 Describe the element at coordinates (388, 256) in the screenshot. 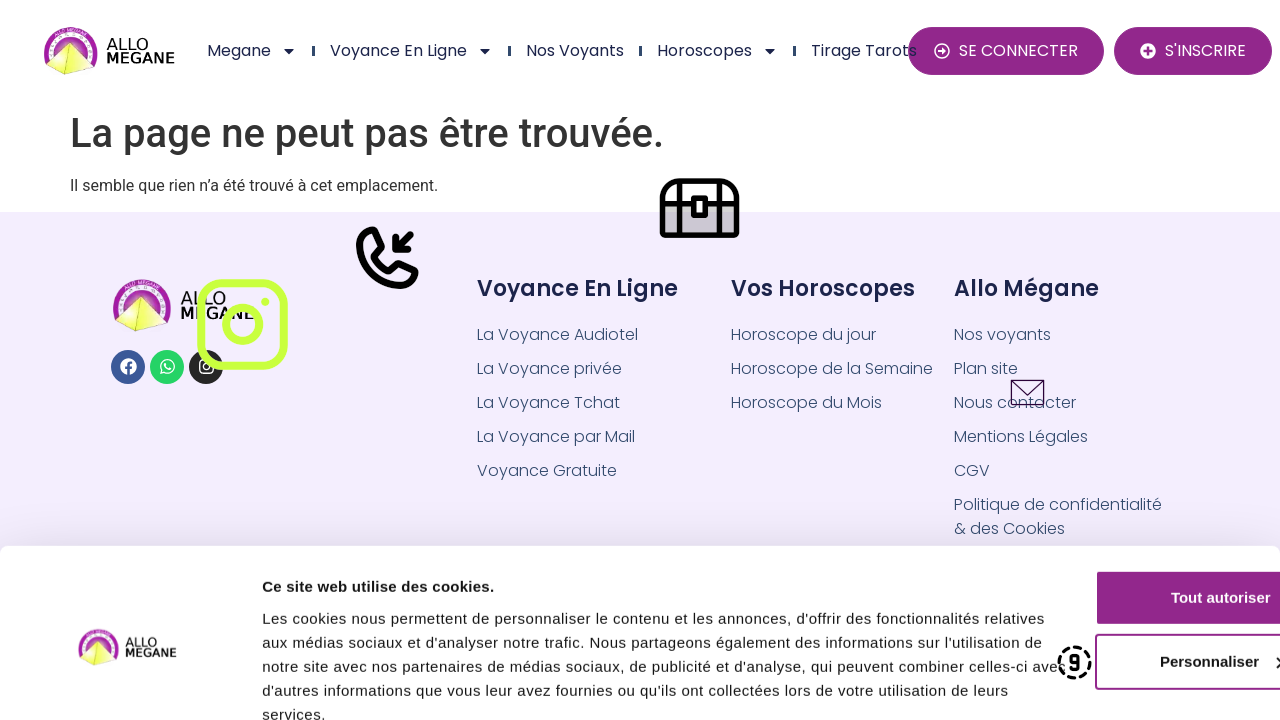

I see `incoming call notification` at that location.